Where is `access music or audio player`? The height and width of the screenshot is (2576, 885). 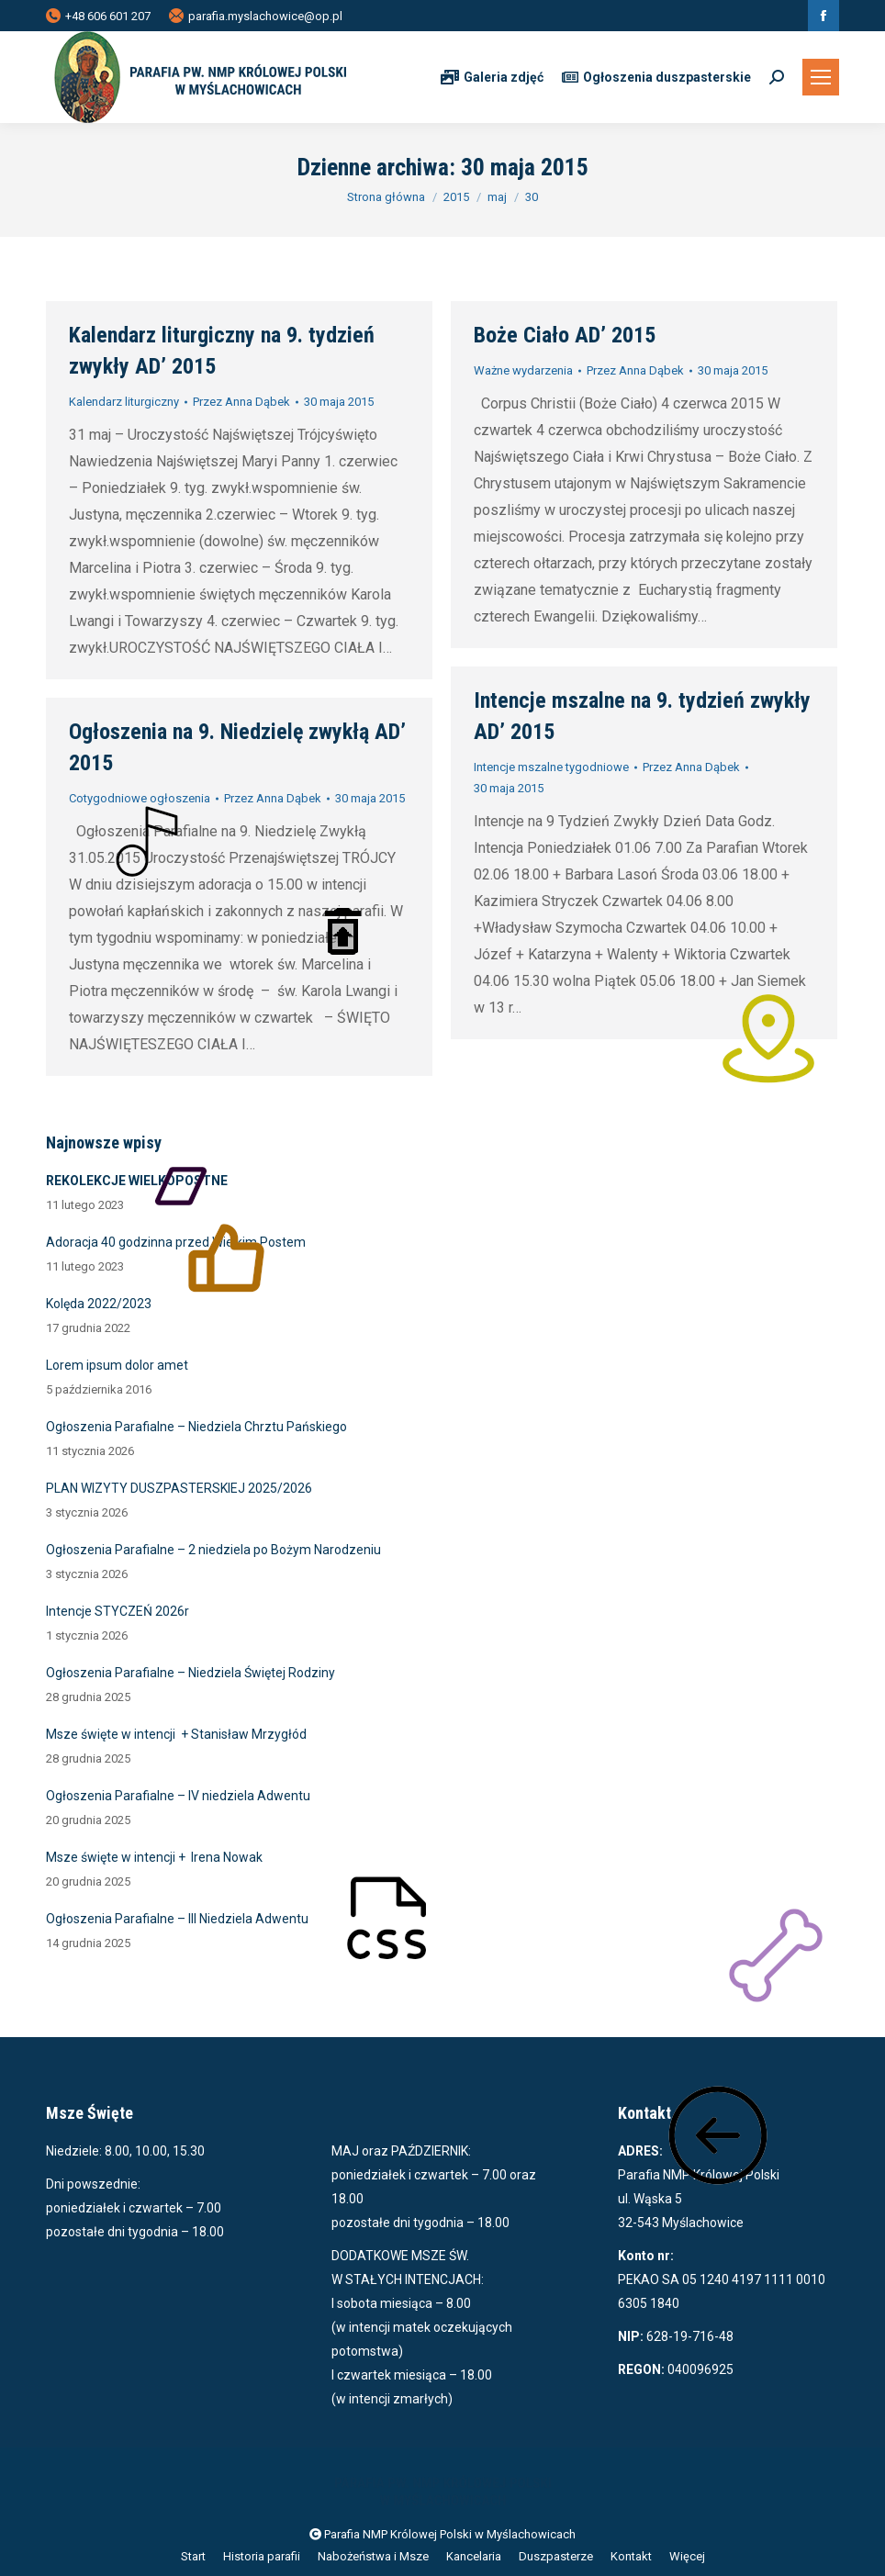
access music or audio player is located at coordinates (147, 840).